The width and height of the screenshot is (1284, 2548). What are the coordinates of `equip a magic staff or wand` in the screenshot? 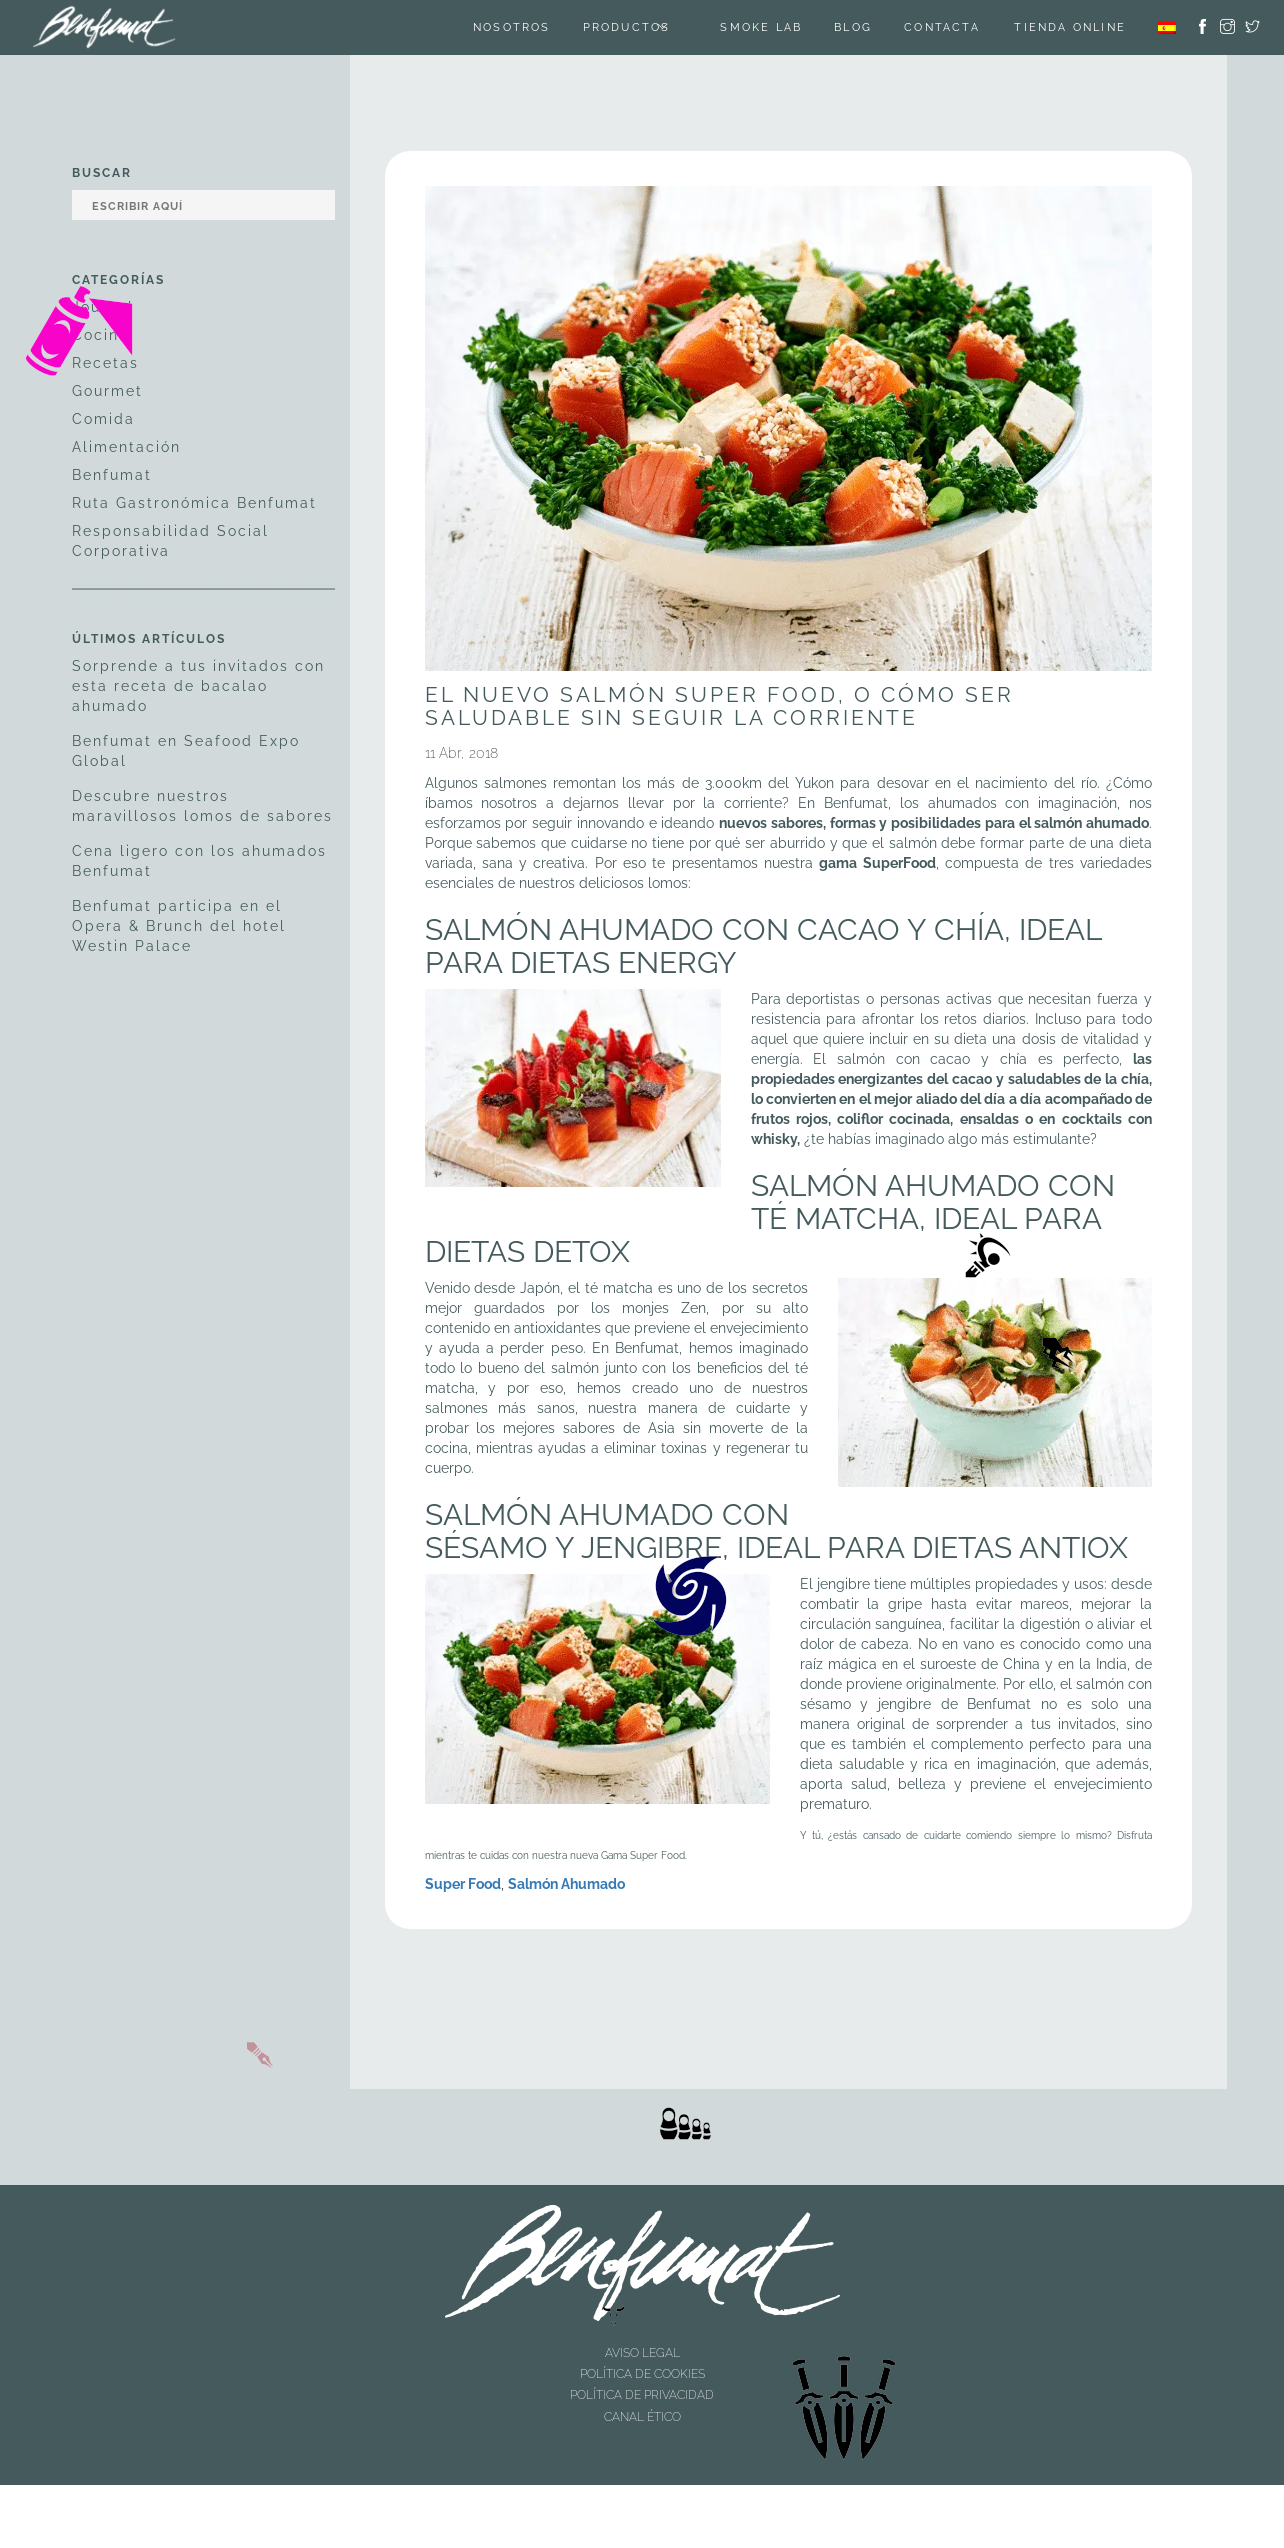 It's located at (988, 1255).